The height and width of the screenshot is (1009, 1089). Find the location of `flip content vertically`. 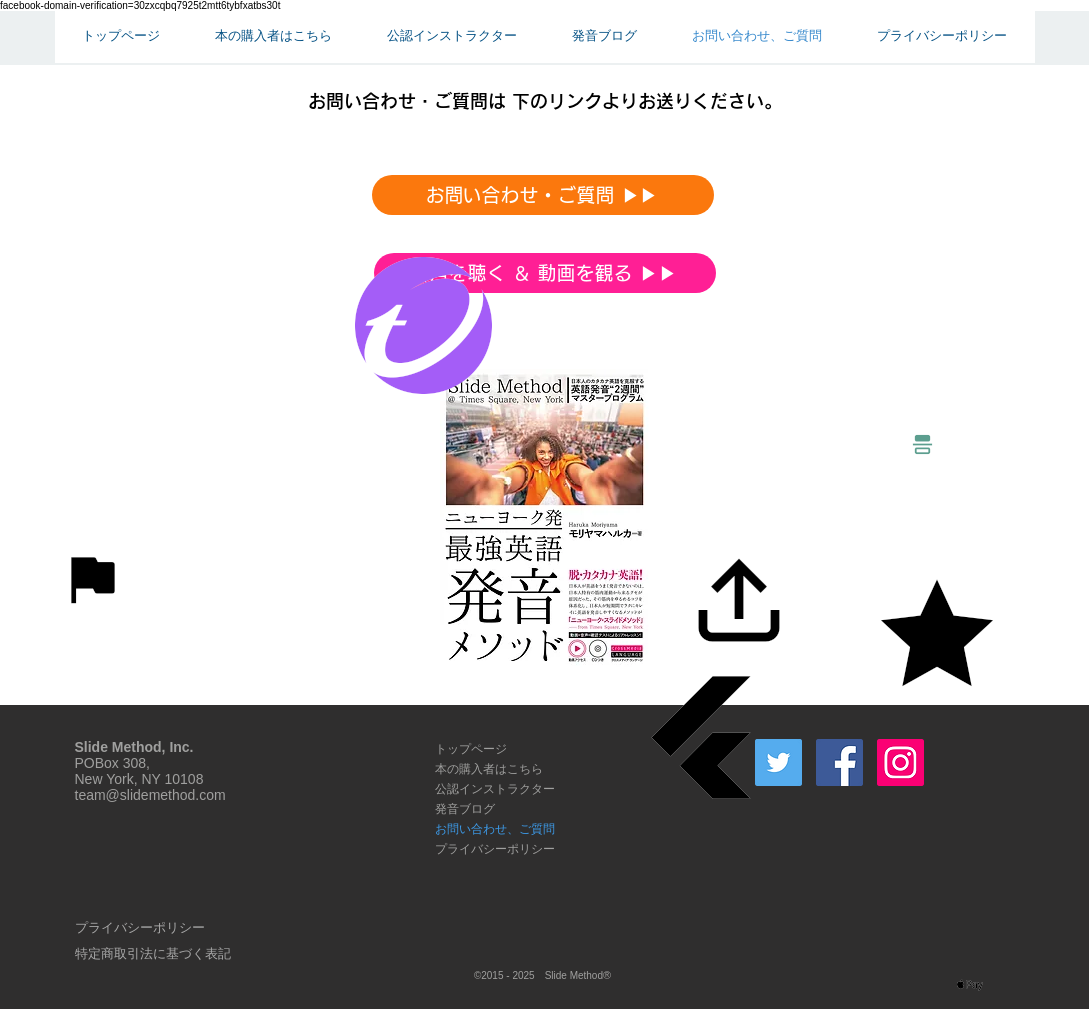

flip content vertically is located at coordinates (922, 444).